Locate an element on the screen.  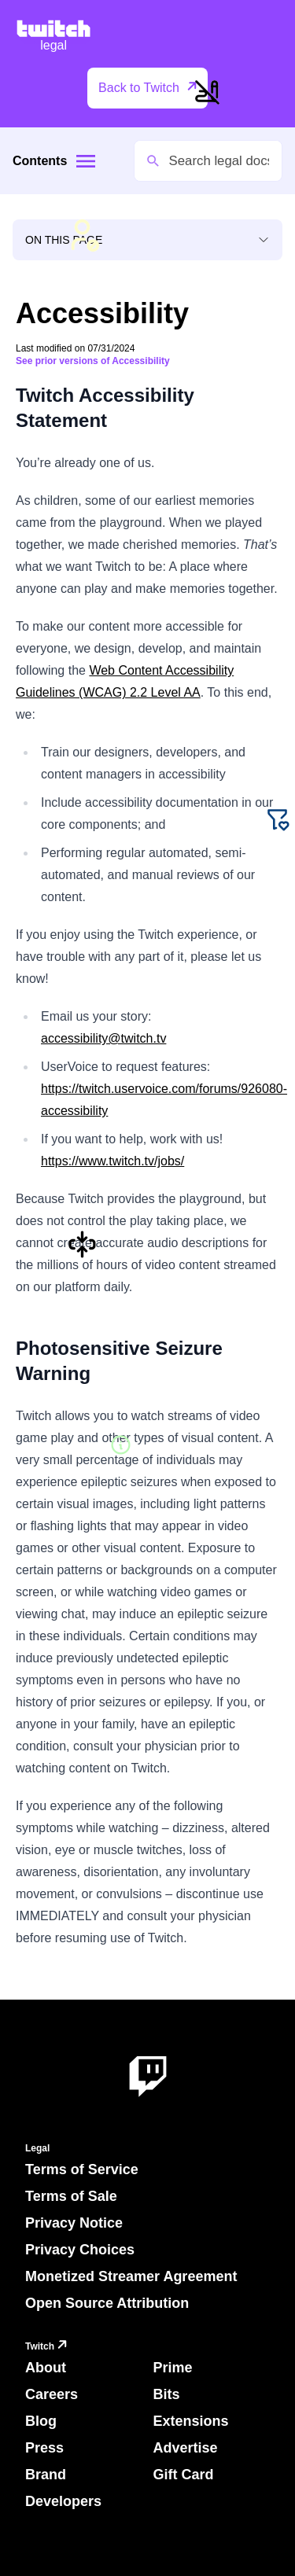
filter by favorites is located at coordinates (277, 819).